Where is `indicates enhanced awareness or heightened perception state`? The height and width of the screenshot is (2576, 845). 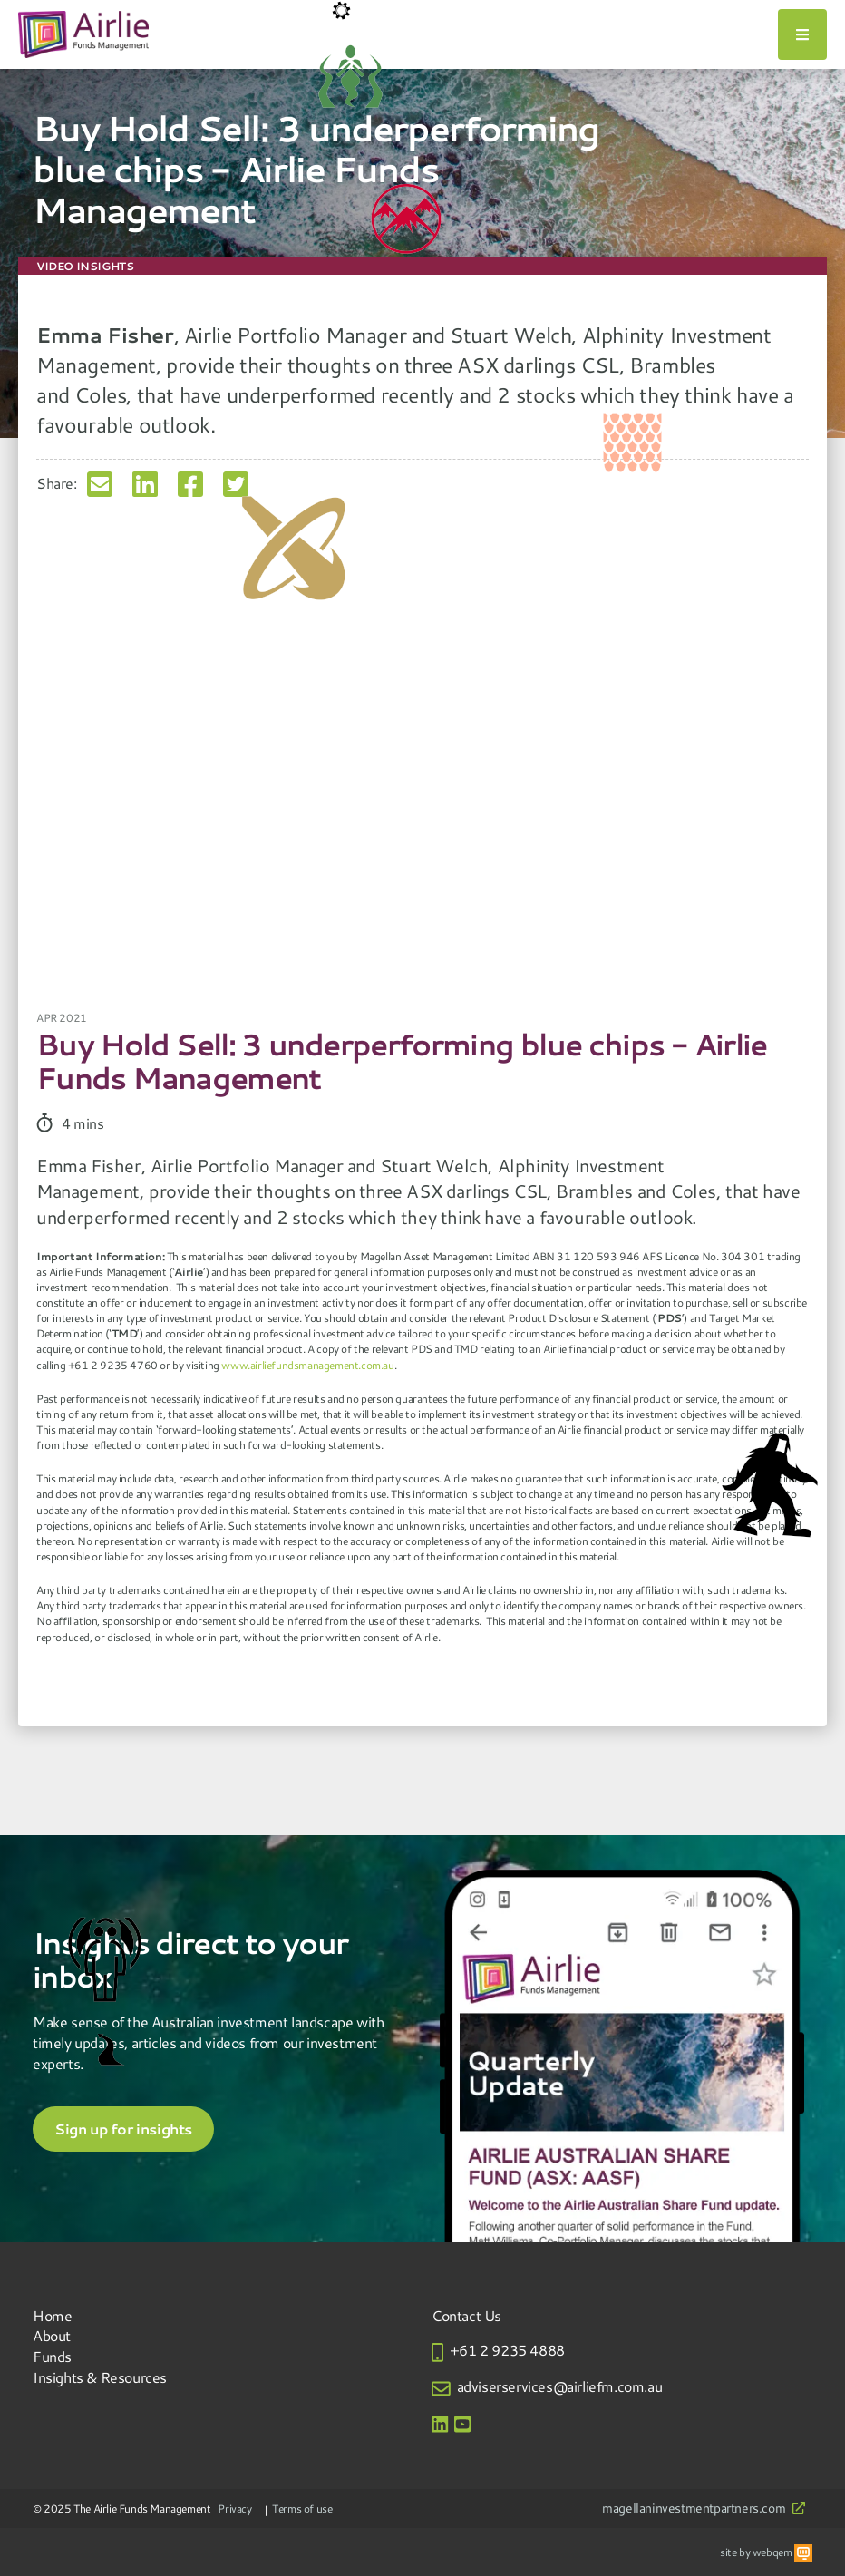 indicates enhanced awareness or heightened perception state is located at coordinates (105, 1959).